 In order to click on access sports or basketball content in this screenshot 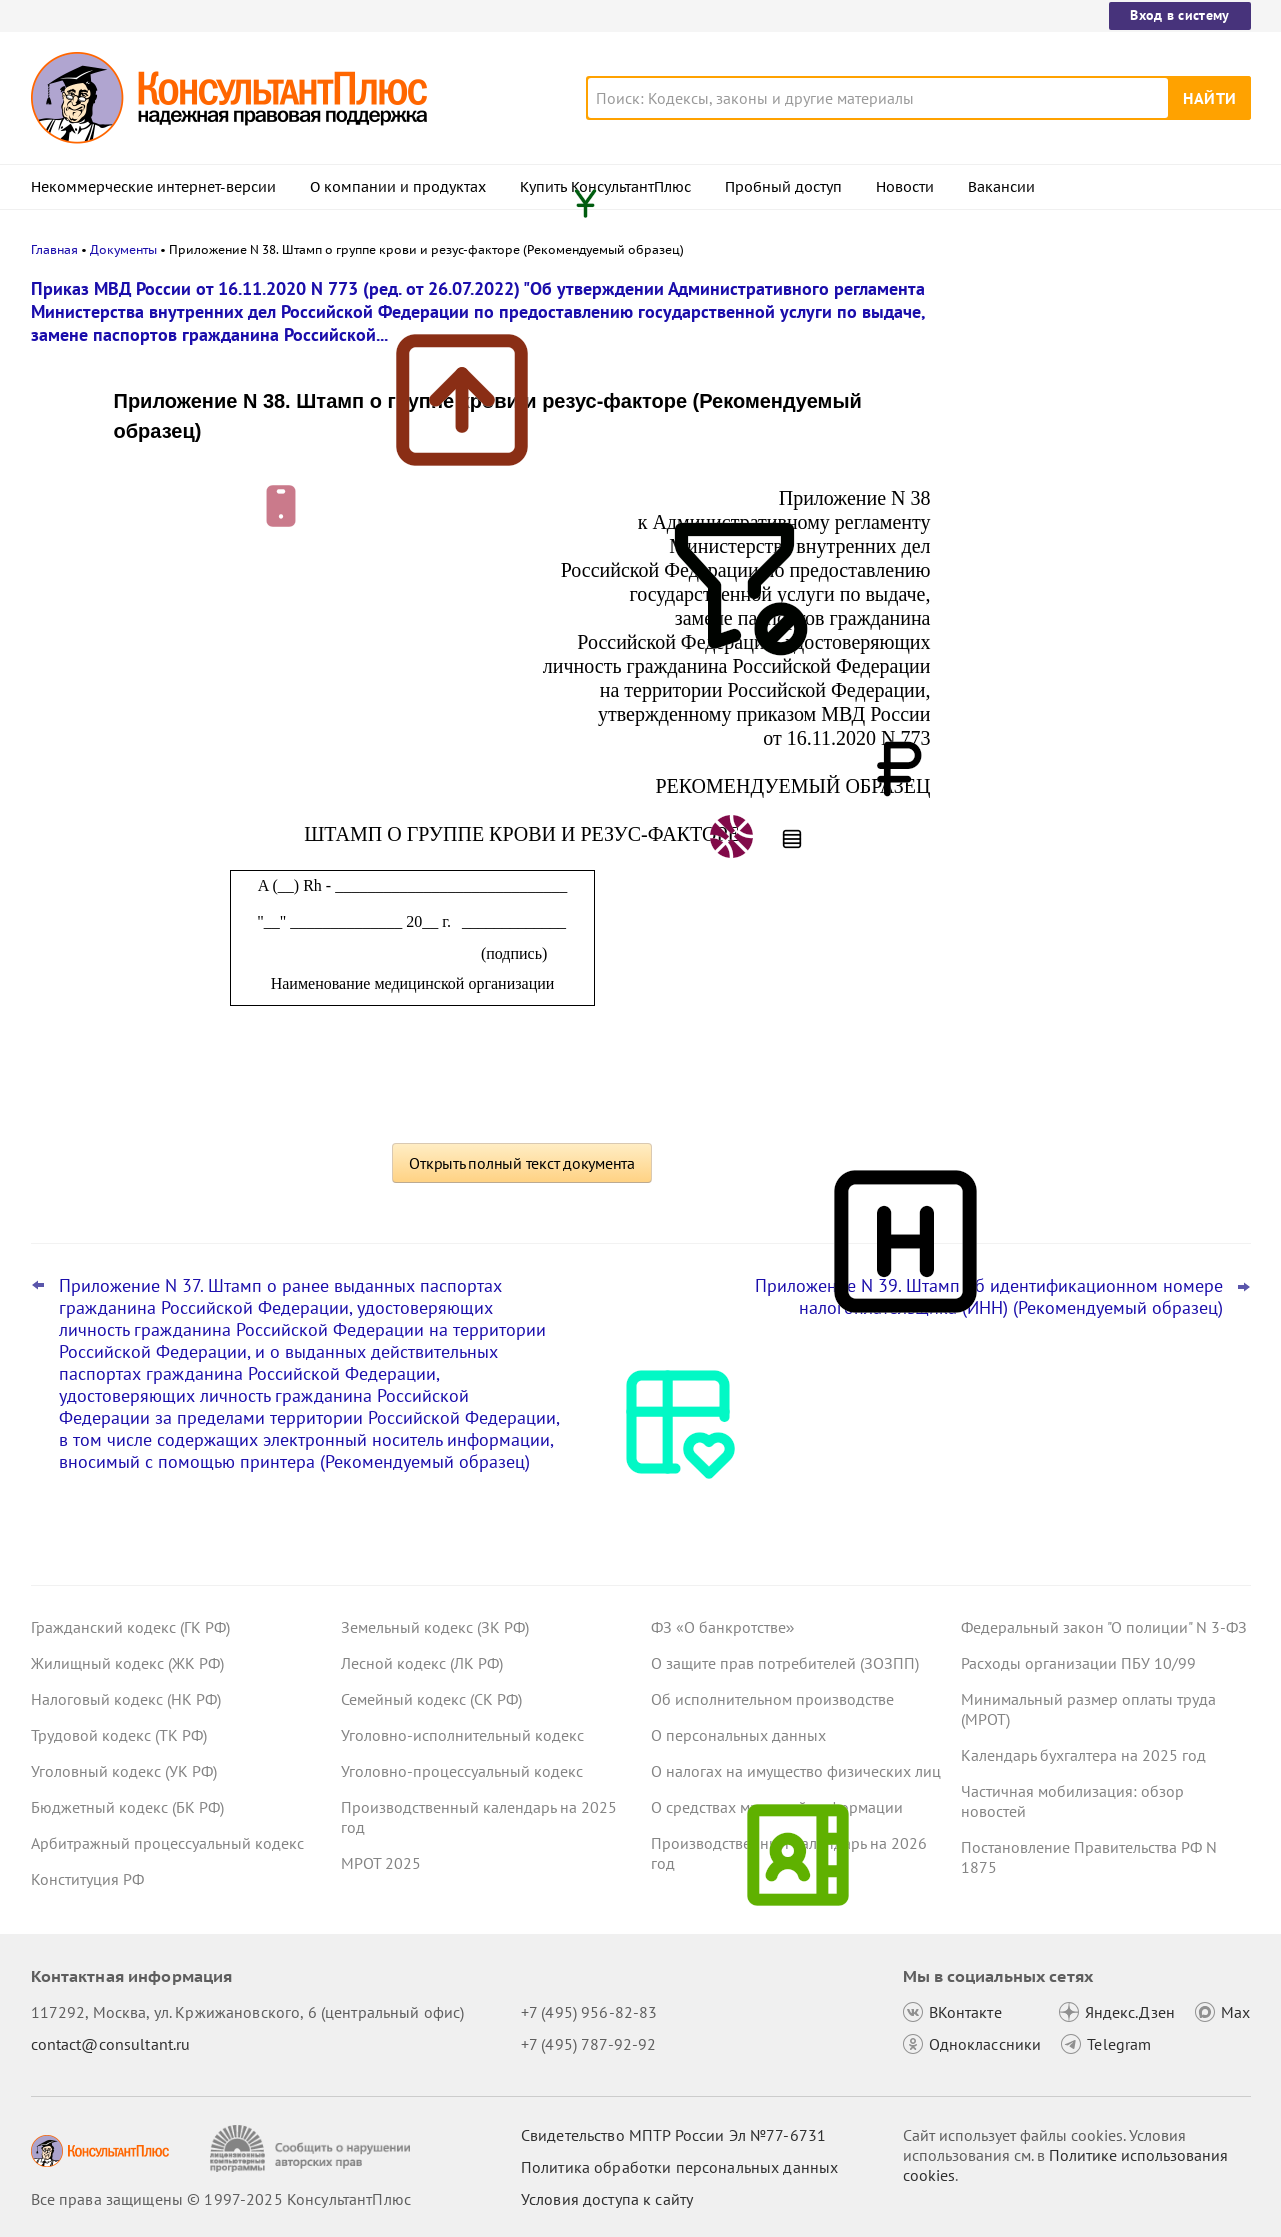, I will do `click(731, 836)`.